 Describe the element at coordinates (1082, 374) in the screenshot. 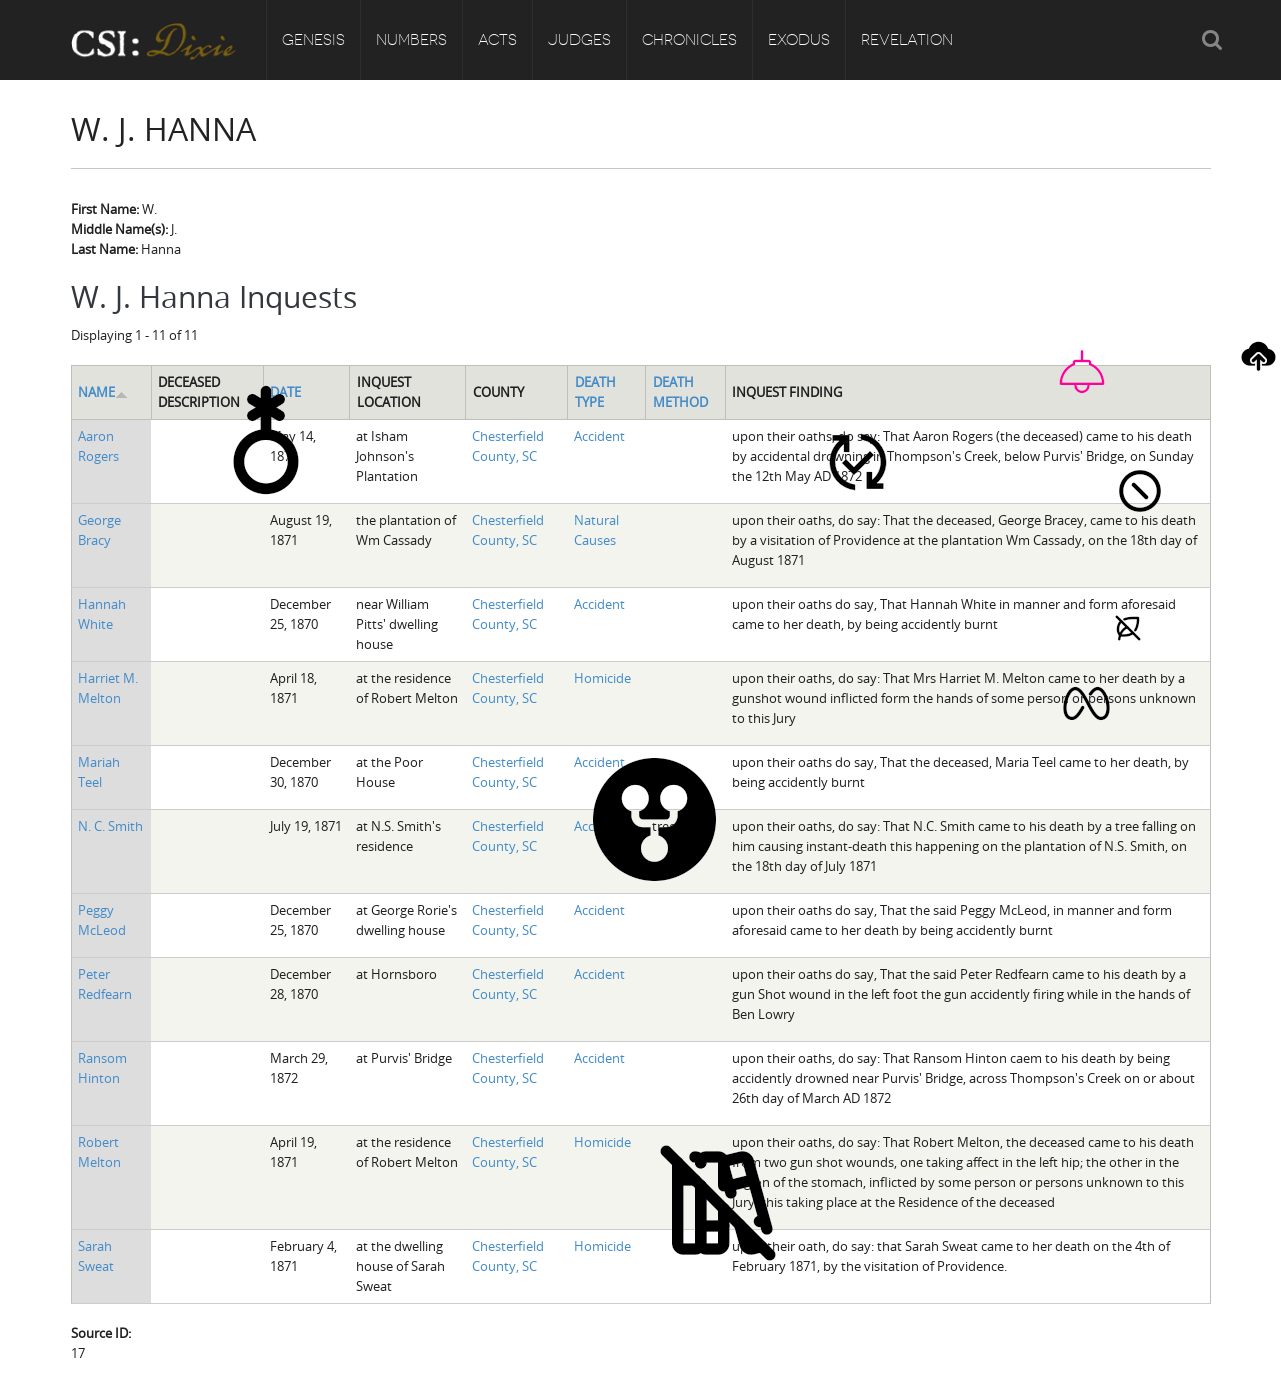

I see `toggle pendant light on/off` at that location.